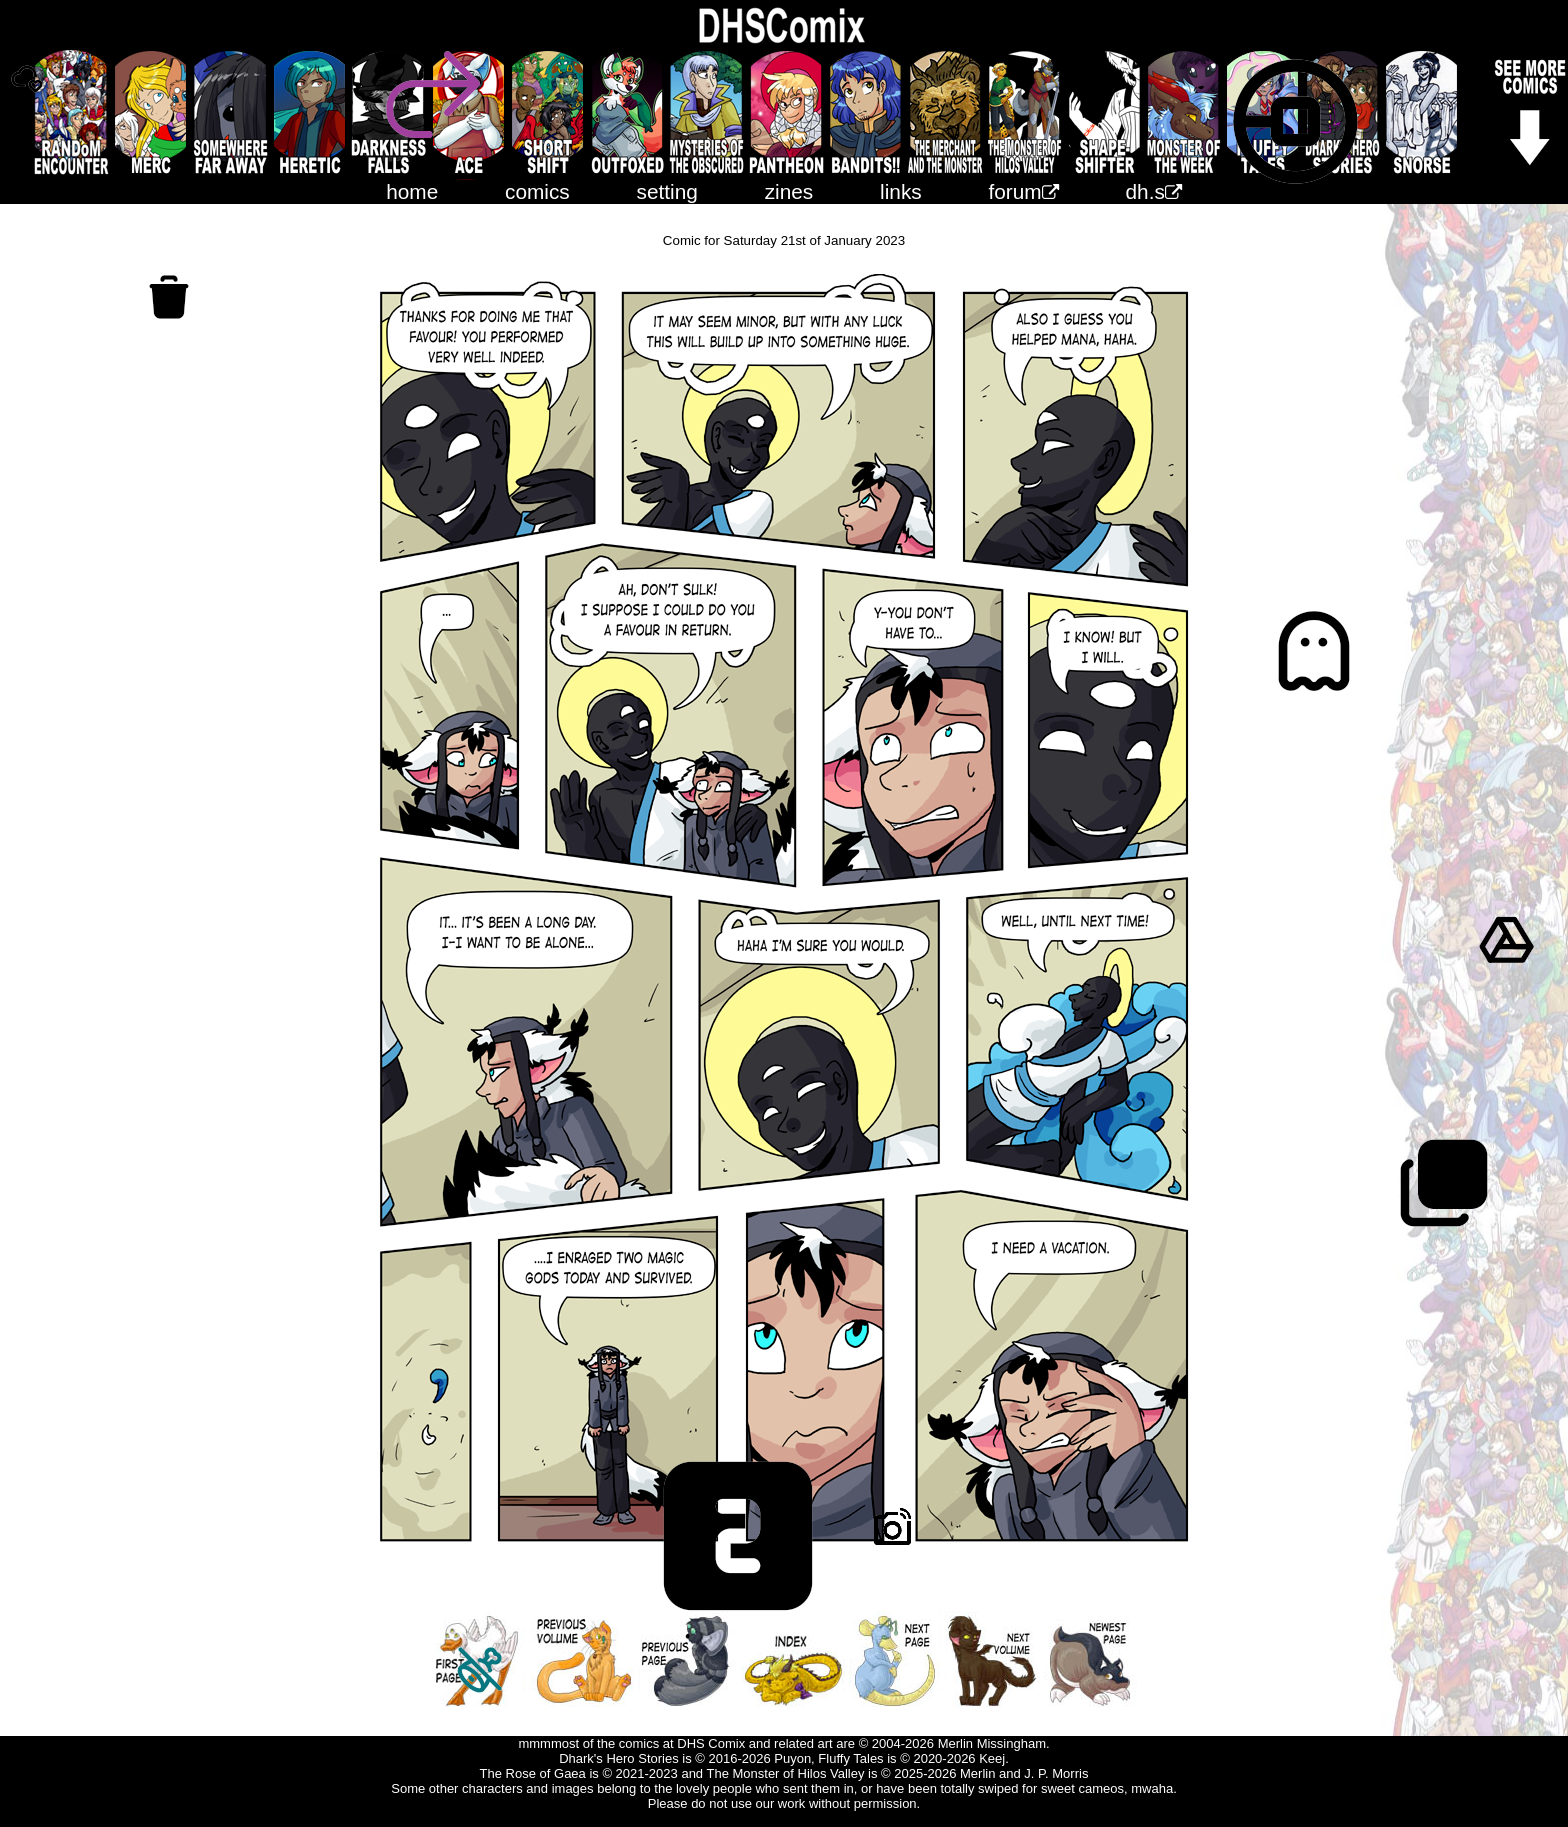  I want to click on select option 2 in a numbered list, so click(738, 1536).